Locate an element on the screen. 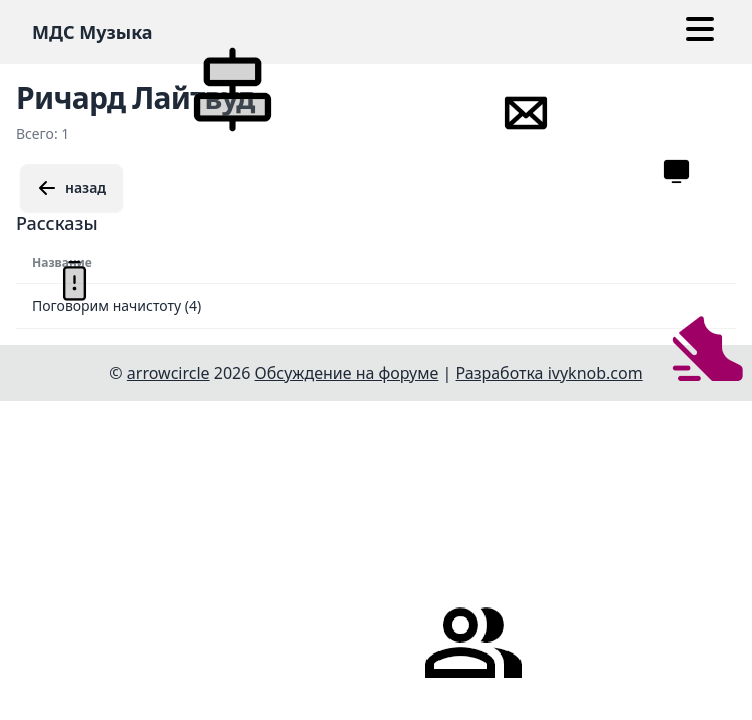  view display settings is located at coordinates (676, 170).